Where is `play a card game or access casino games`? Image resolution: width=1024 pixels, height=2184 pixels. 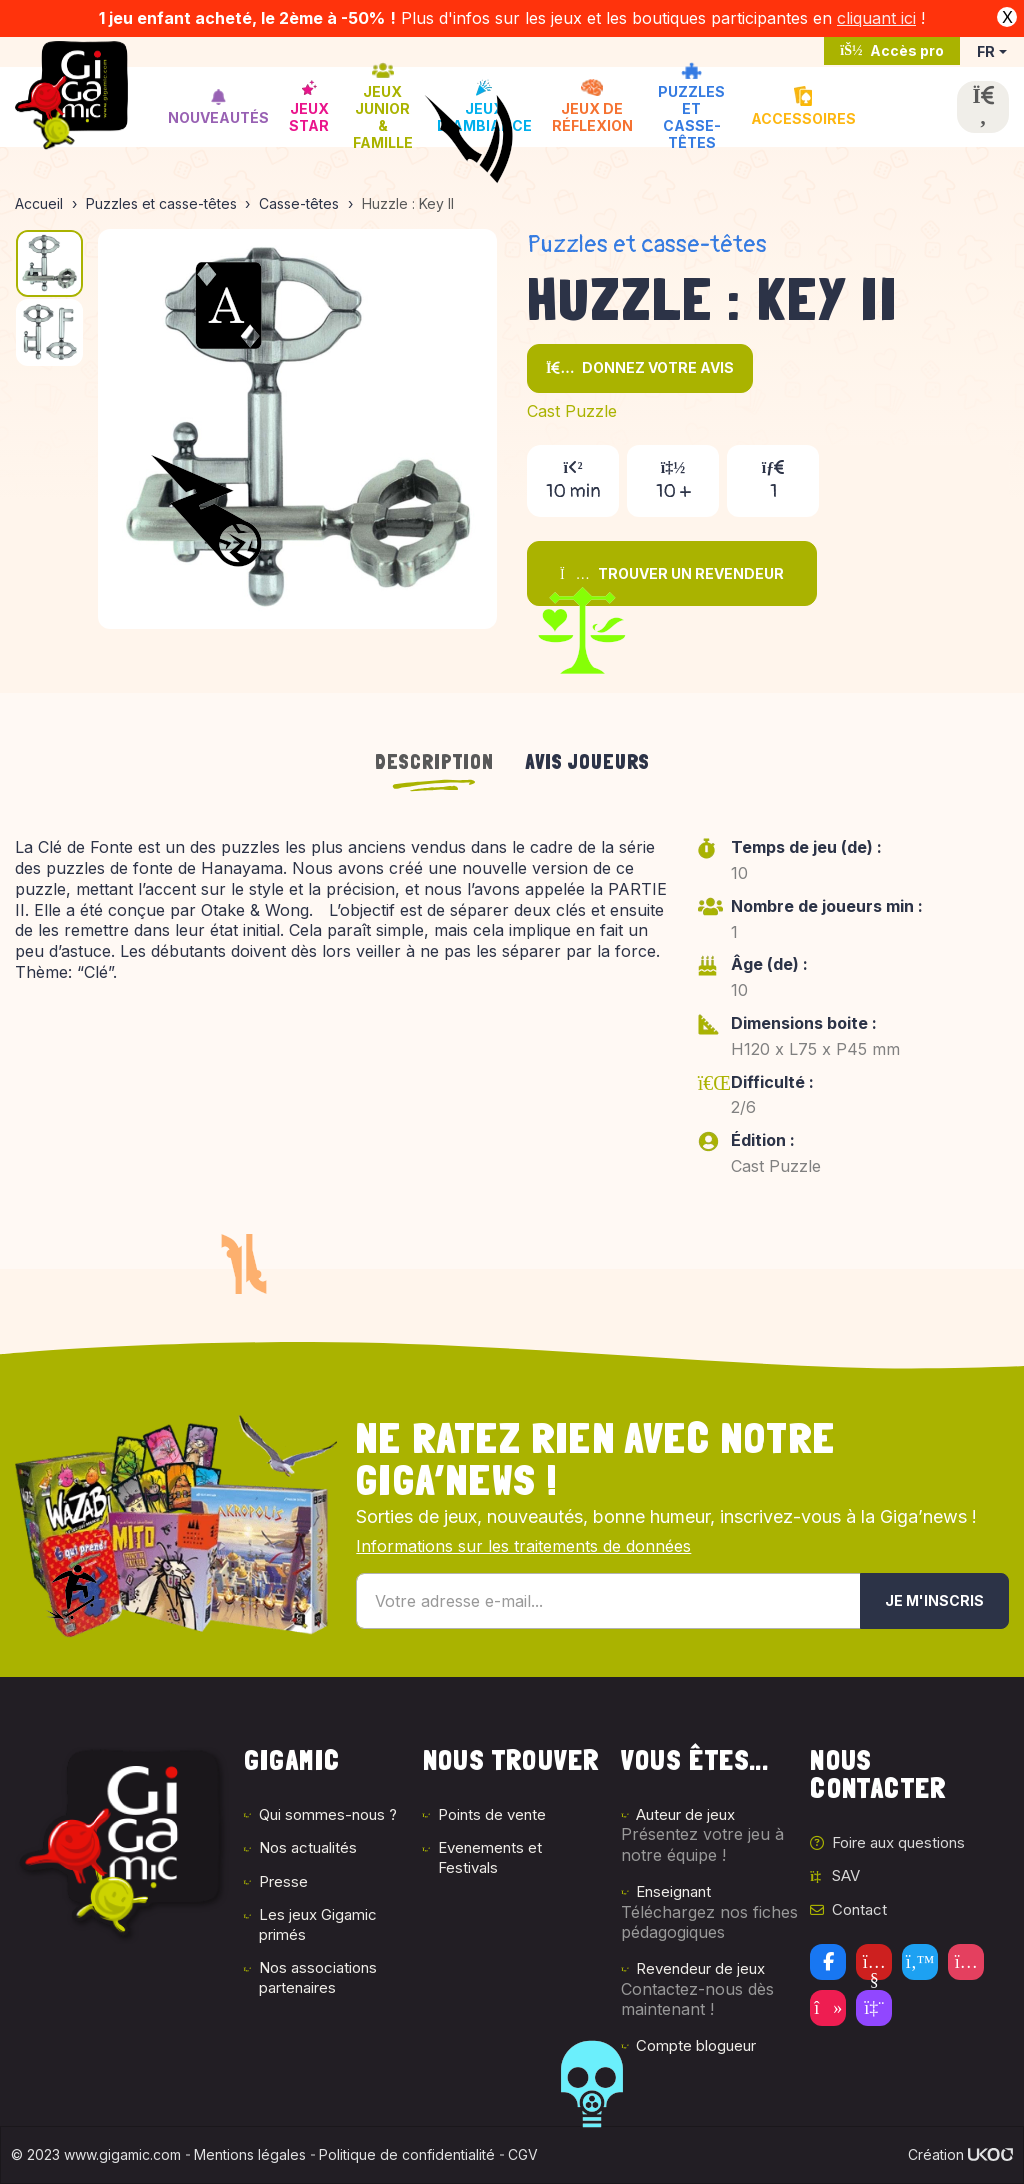 play a card game or access casino games is located at coordinates (228, 305).